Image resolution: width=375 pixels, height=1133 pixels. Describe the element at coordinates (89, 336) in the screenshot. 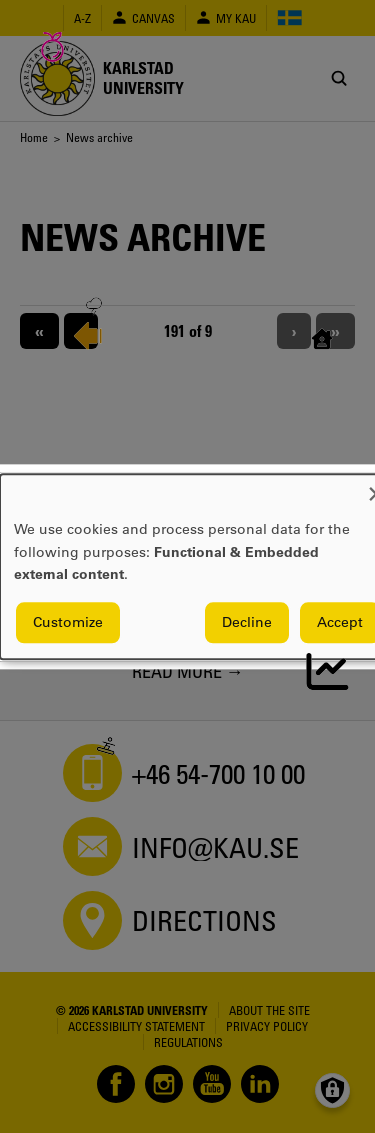

I see `go back to previous screen` at that location.